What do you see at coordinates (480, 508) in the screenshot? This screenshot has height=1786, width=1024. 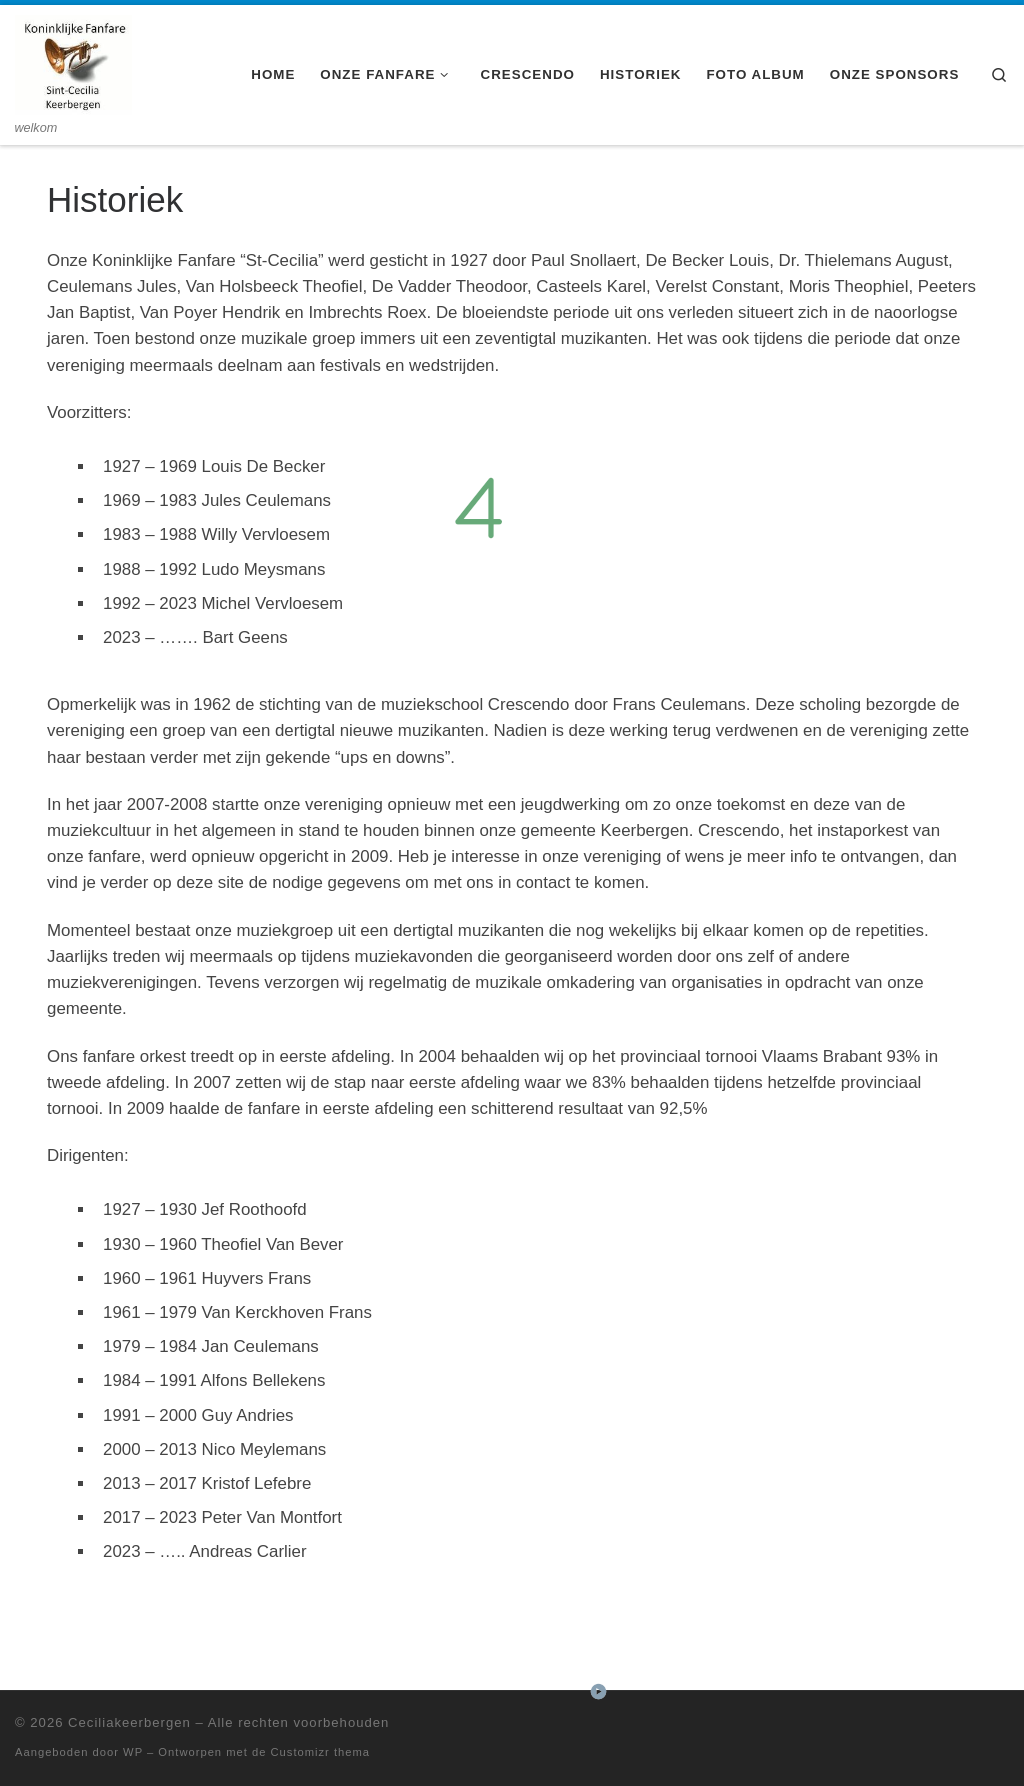 I see `indicates step four in a multi-step process` at bounding box center [480, 508].